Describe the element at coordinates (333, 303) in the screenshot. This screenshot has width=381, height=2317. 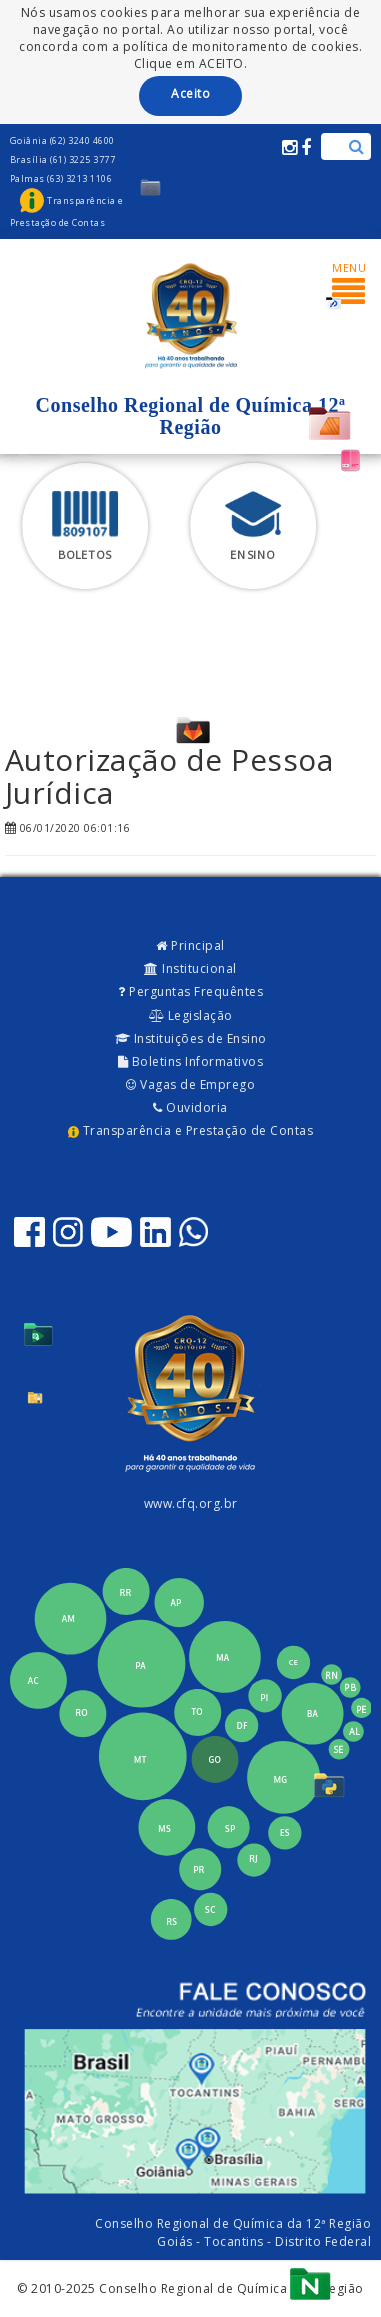
I see `folder containing files currently being processed` at that location.